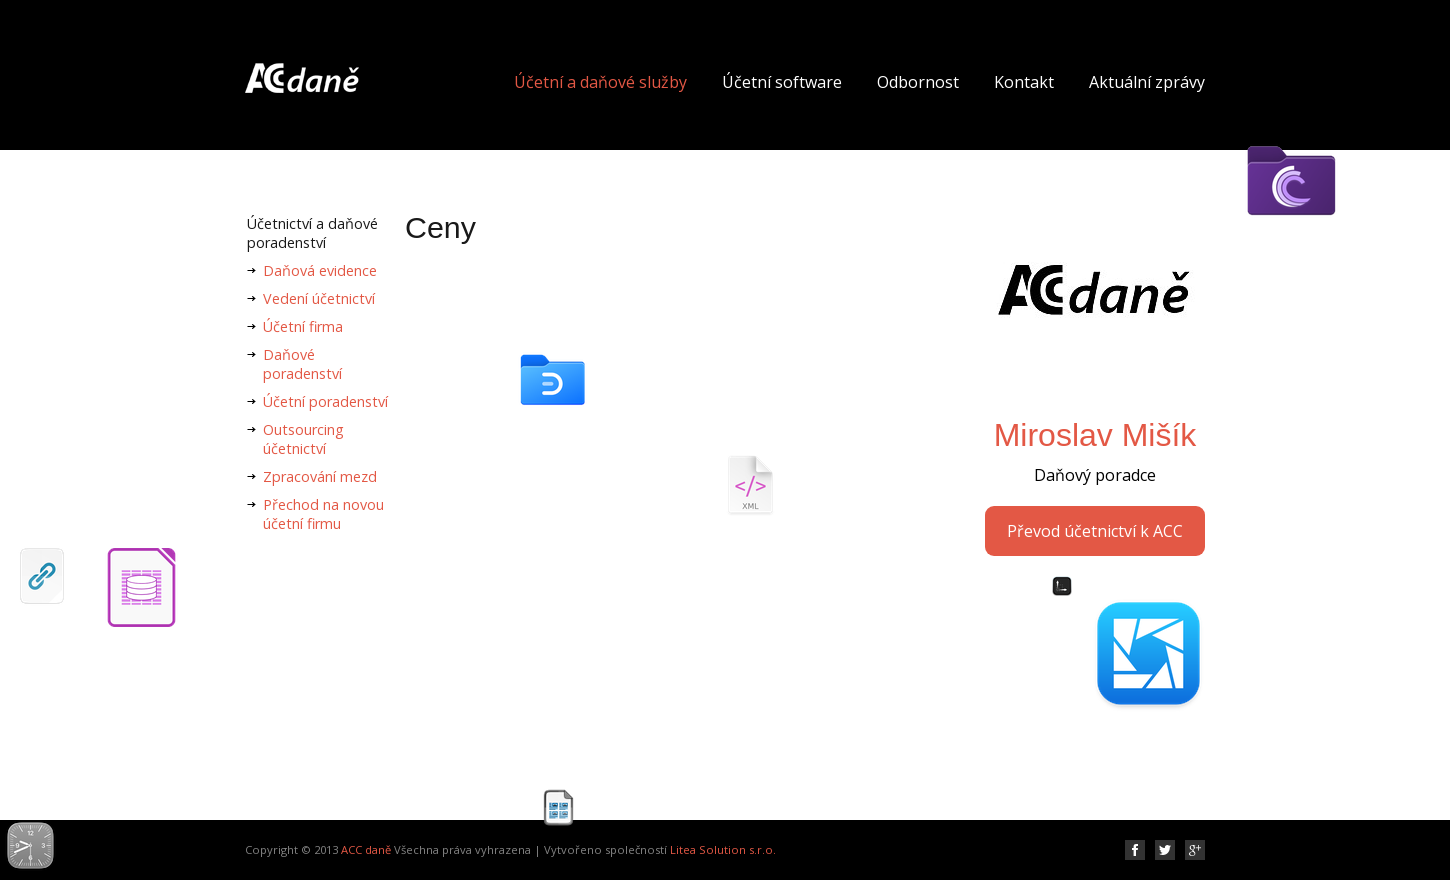  I want to click on libreoffice master document file type, so click(558, 807).